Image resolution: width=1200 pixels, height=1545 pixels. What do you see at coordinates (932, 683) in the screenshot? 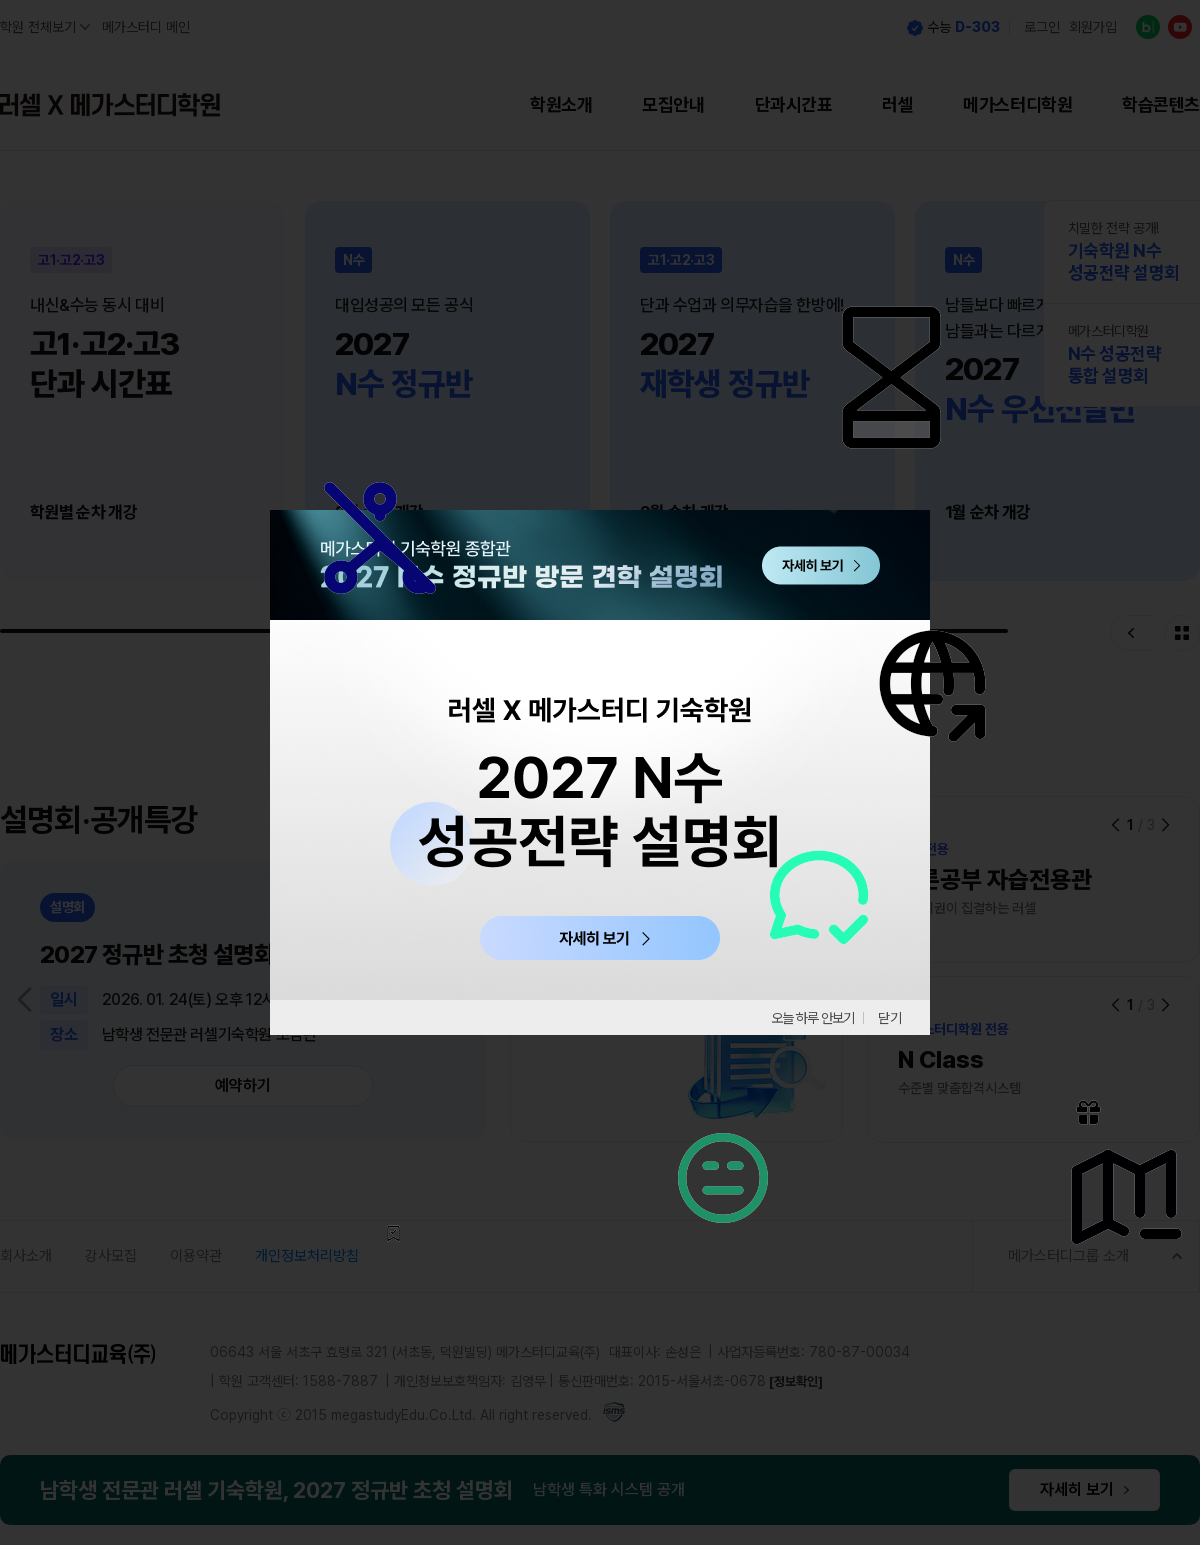
I see `share content to the web` at bounding box center [932, 683].